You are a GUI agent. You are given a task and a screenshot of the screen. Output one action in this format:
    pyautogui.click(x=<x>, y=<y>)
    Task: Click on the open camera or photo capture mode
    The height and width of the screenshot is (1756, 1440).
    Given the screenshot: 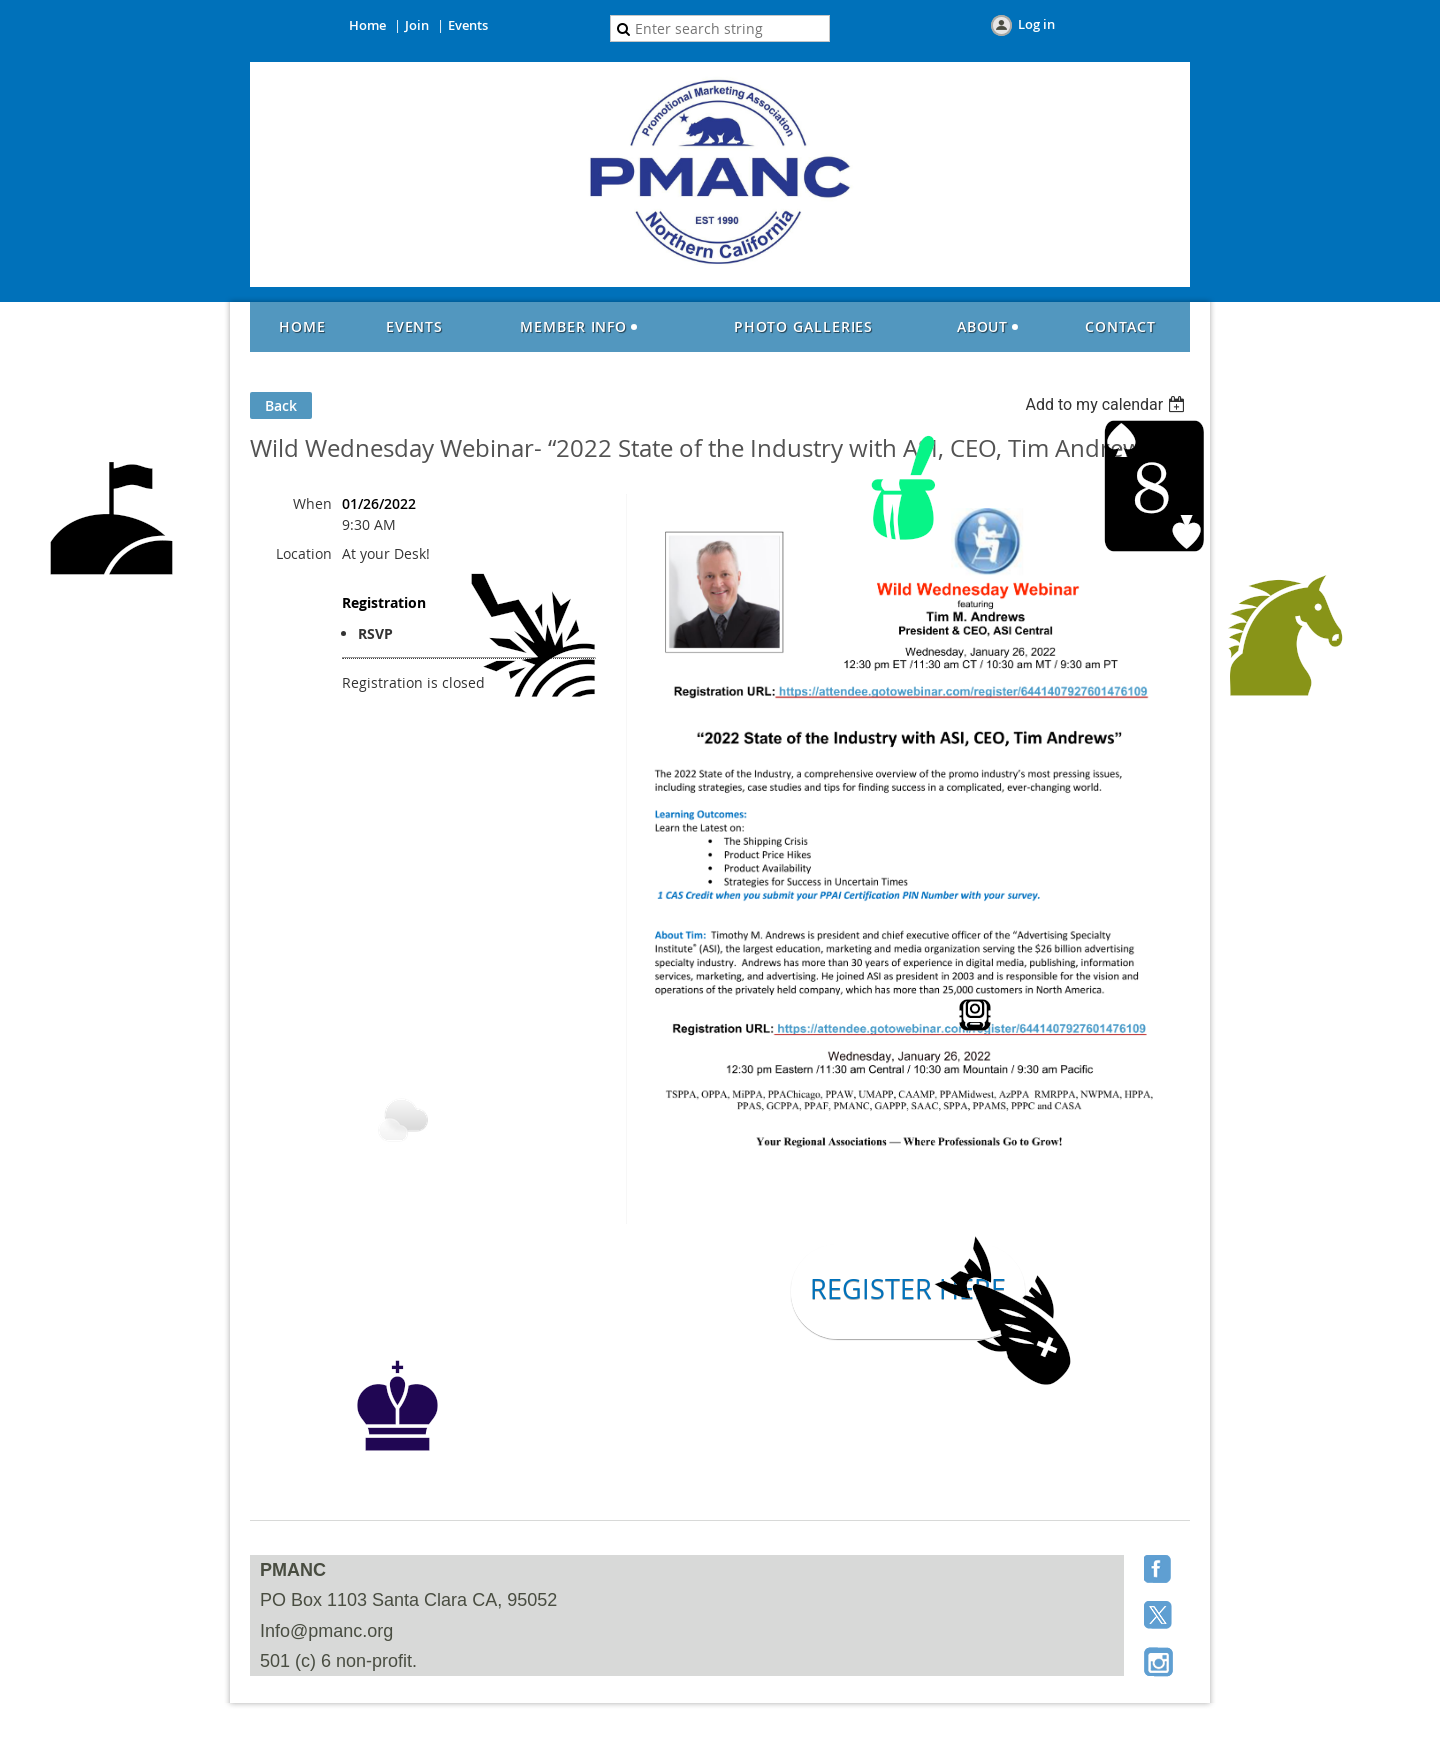 What is the action you would take?
    pyautogui.click(x=975, y=1015)
    